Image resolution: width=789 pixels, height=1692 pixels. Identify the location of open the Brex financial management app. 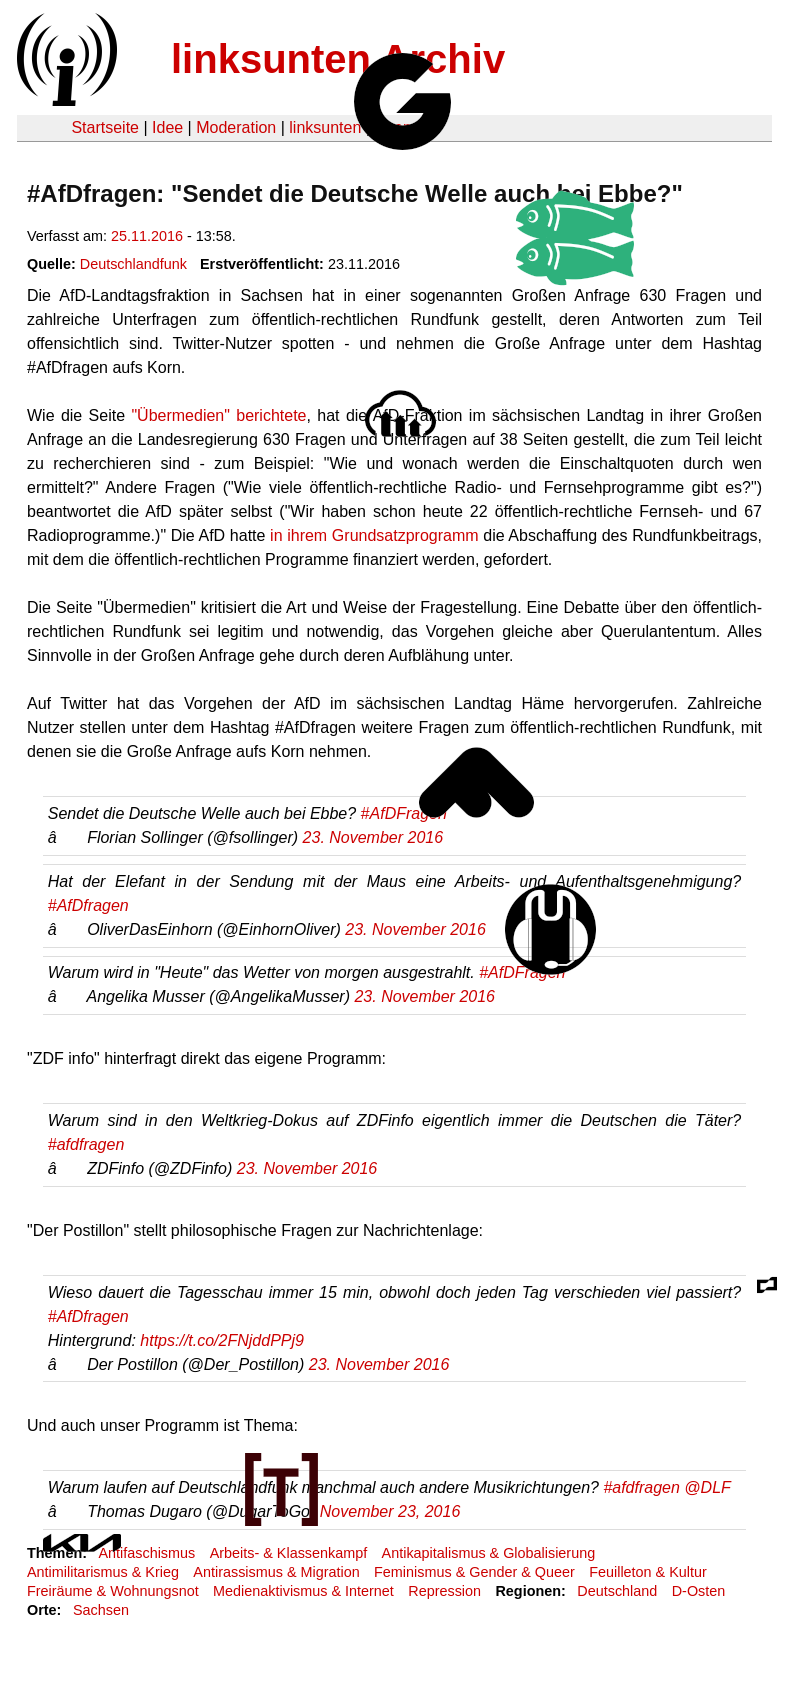
(767, 1285).